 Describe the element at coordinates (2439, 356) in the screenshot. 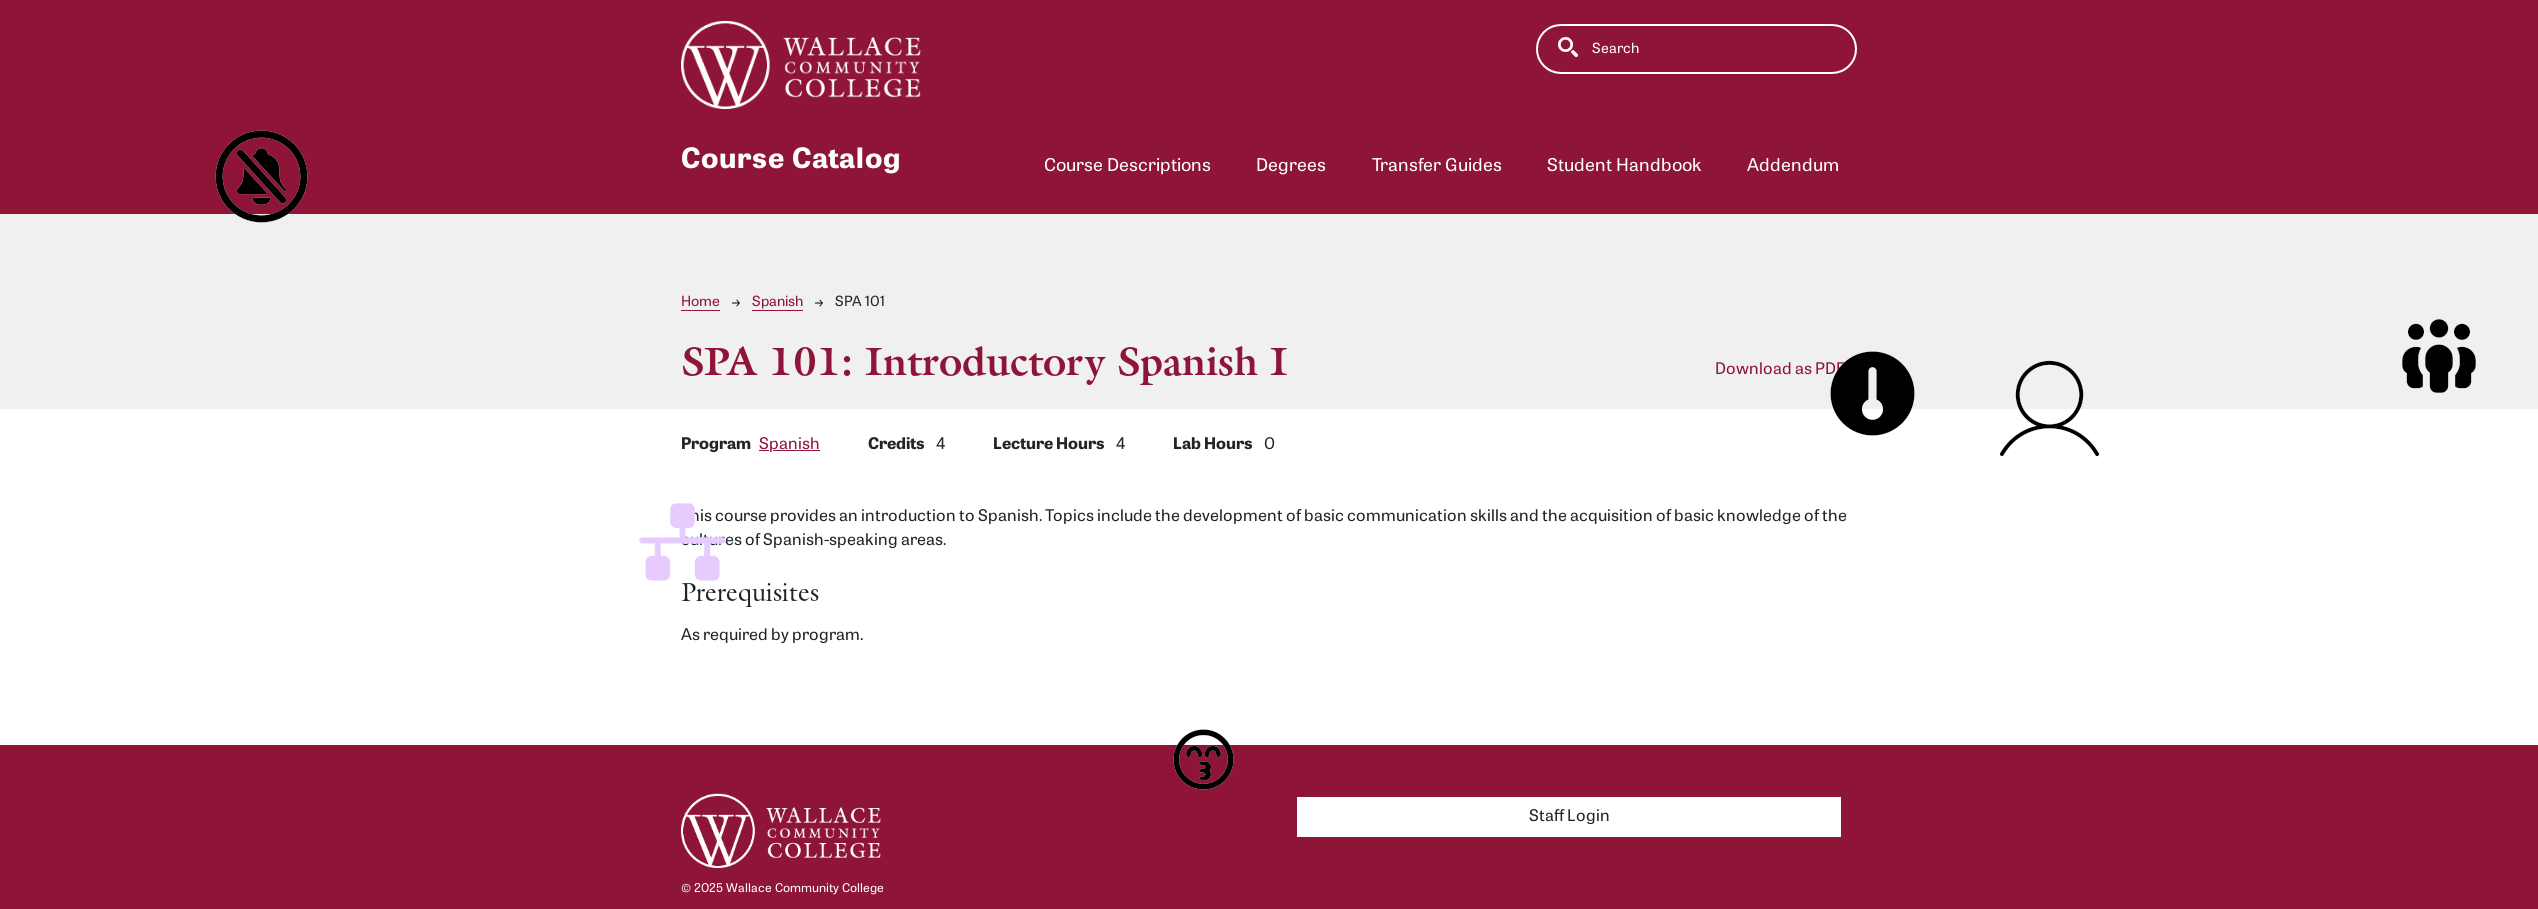

I see `view group members` at that location.